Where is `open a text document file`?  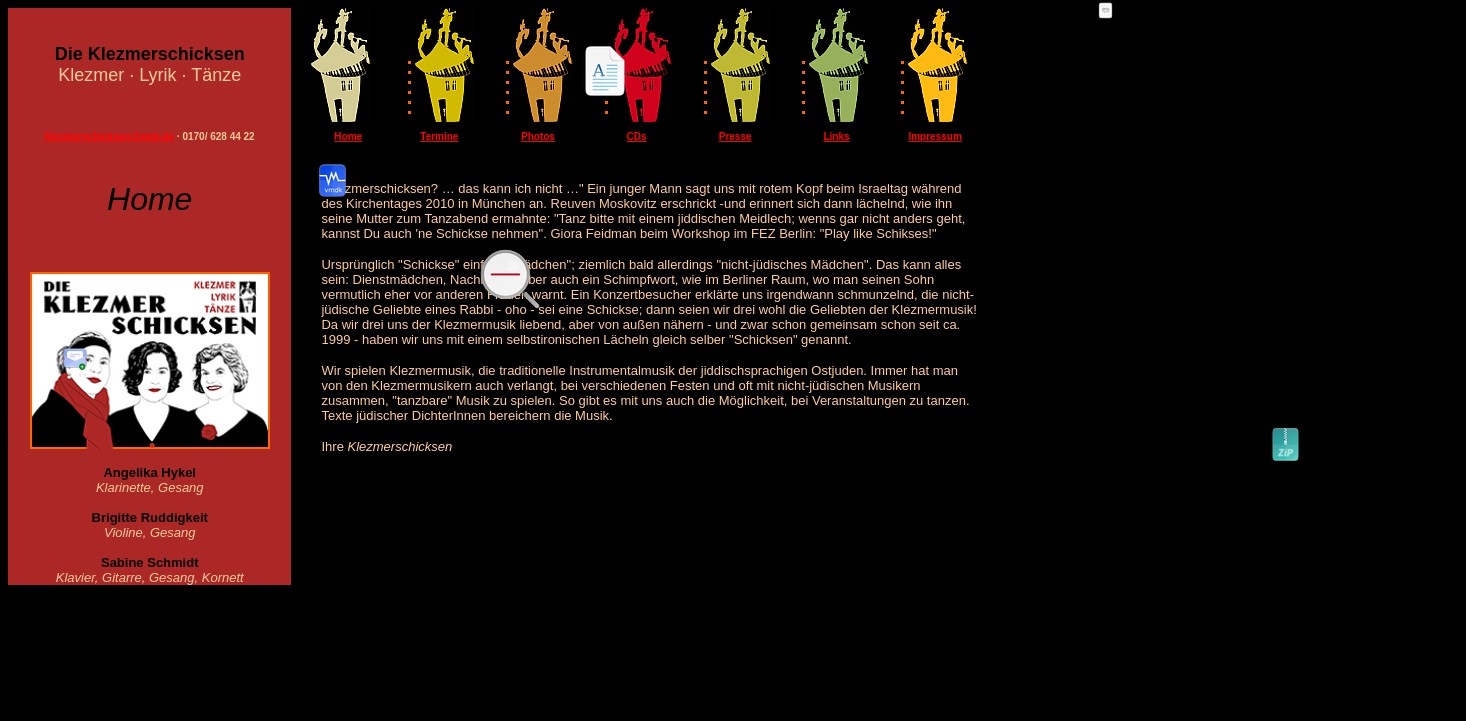 open a text document file is located at coordinates (605, 71).